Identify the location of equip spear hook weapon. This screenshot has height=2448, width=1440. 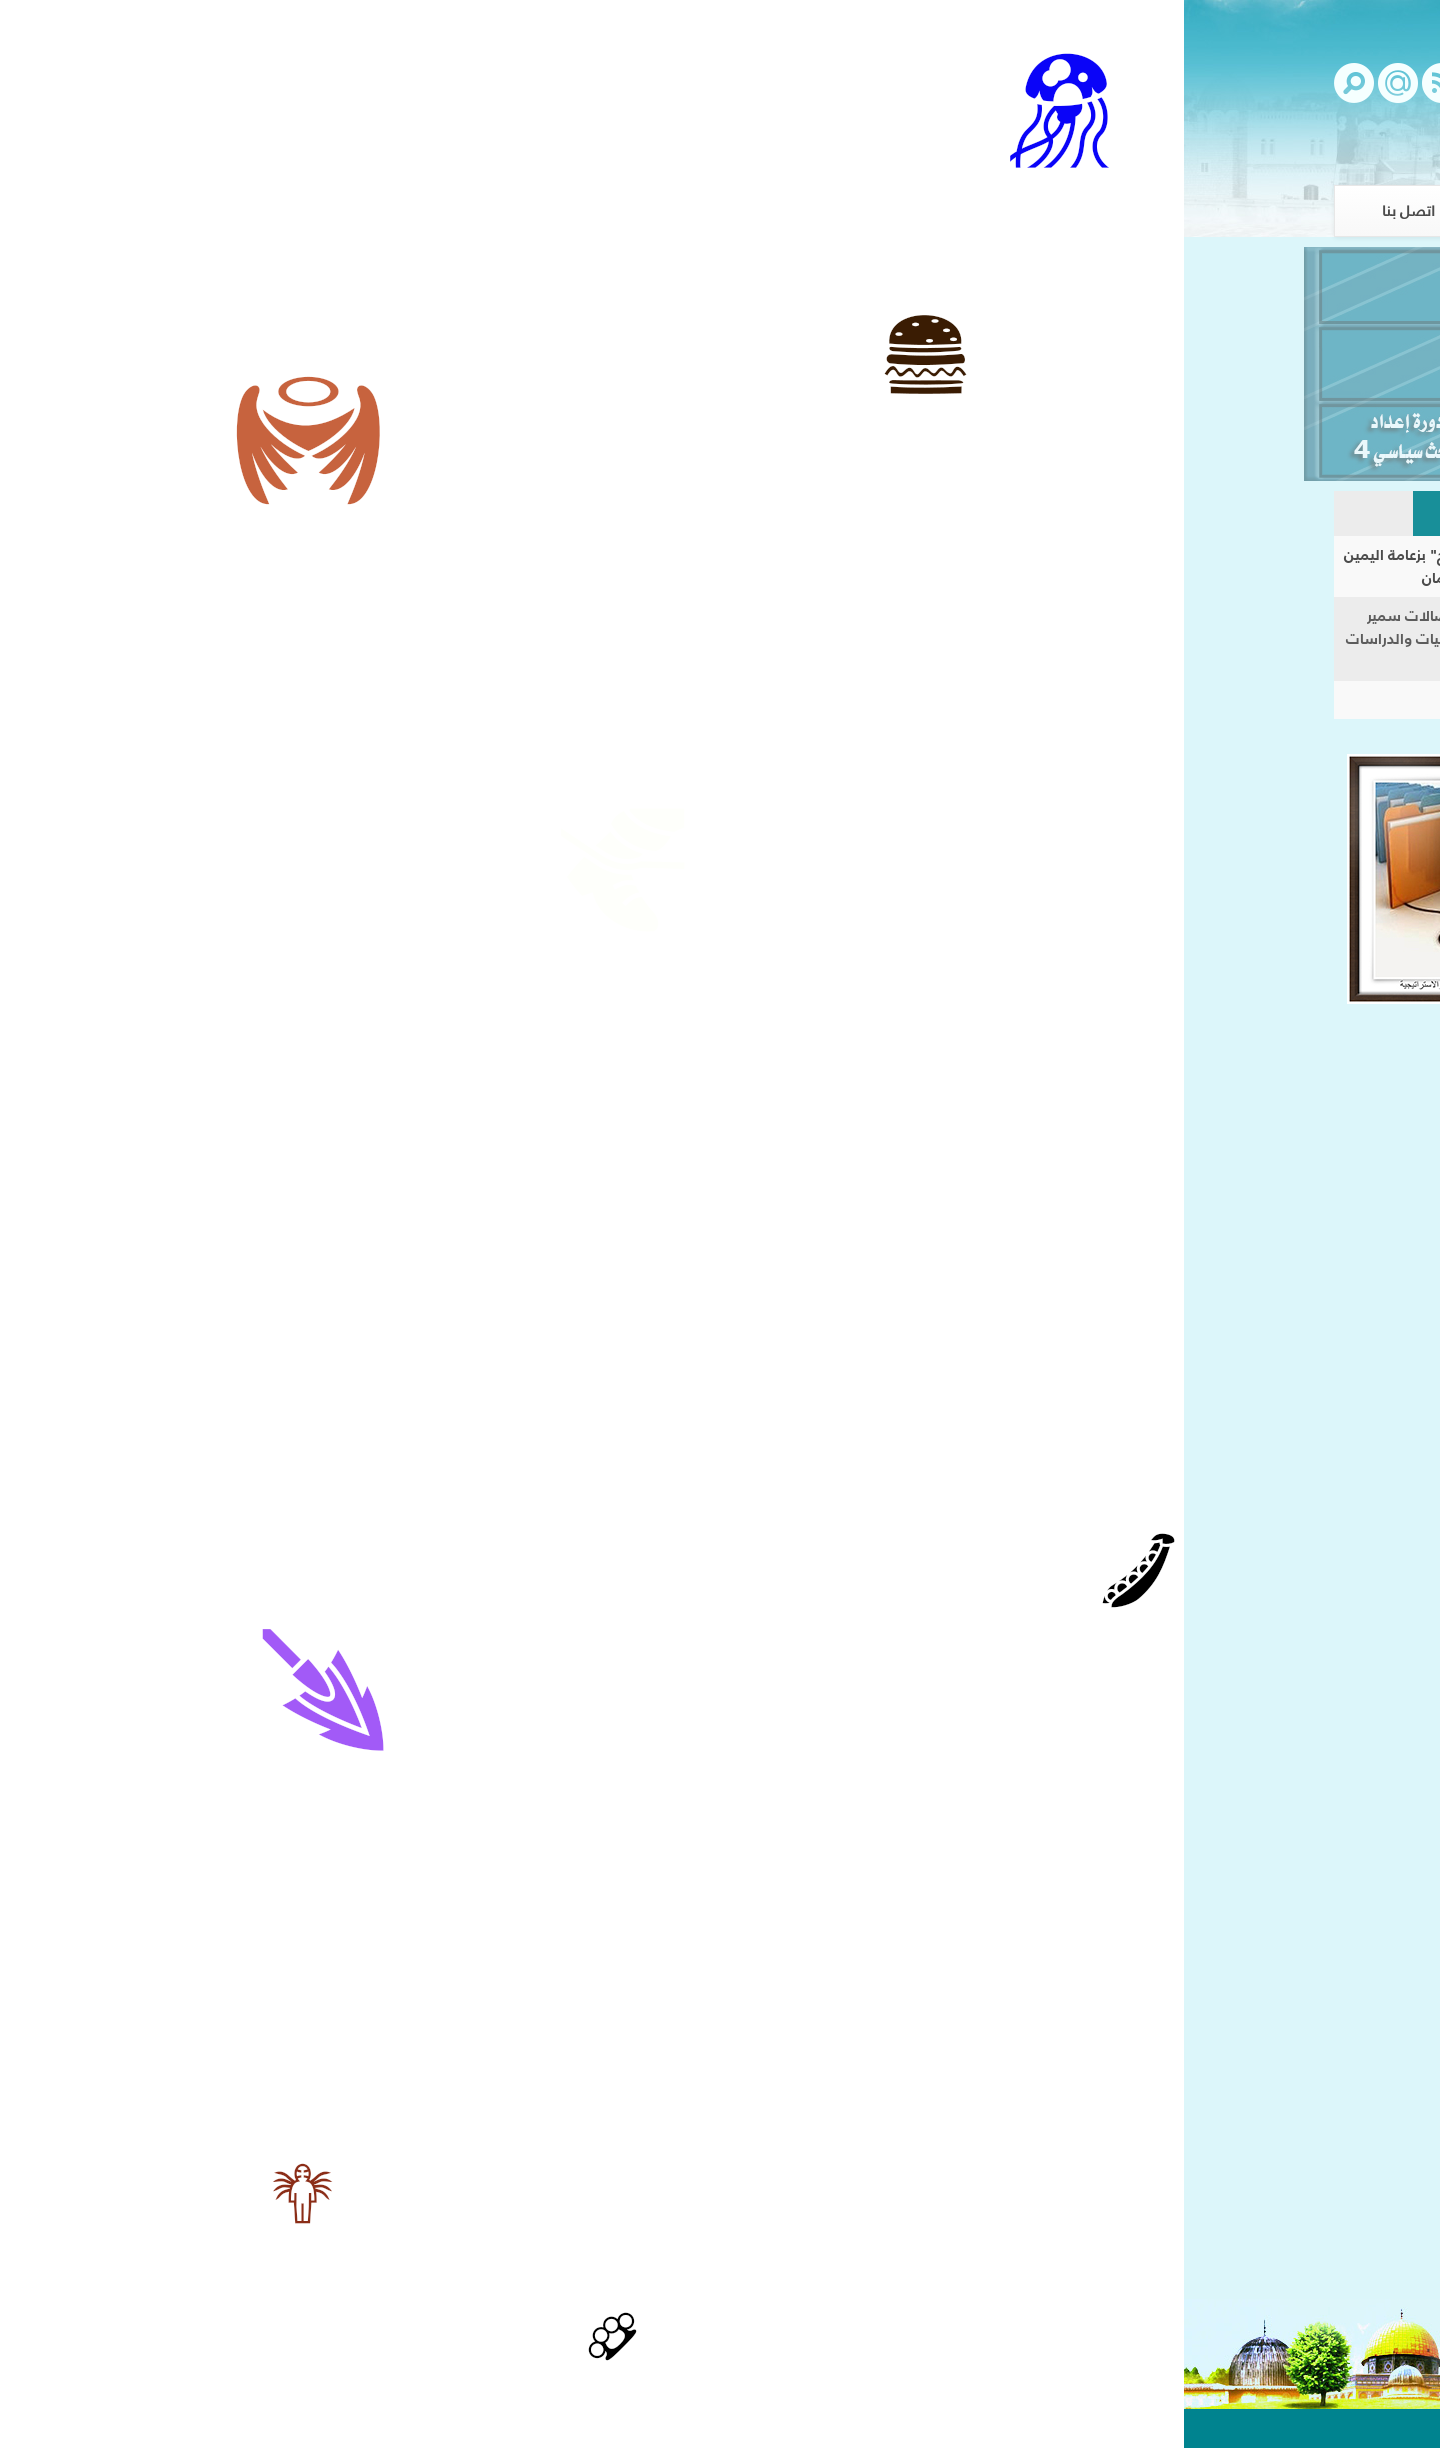
(323, 1689).